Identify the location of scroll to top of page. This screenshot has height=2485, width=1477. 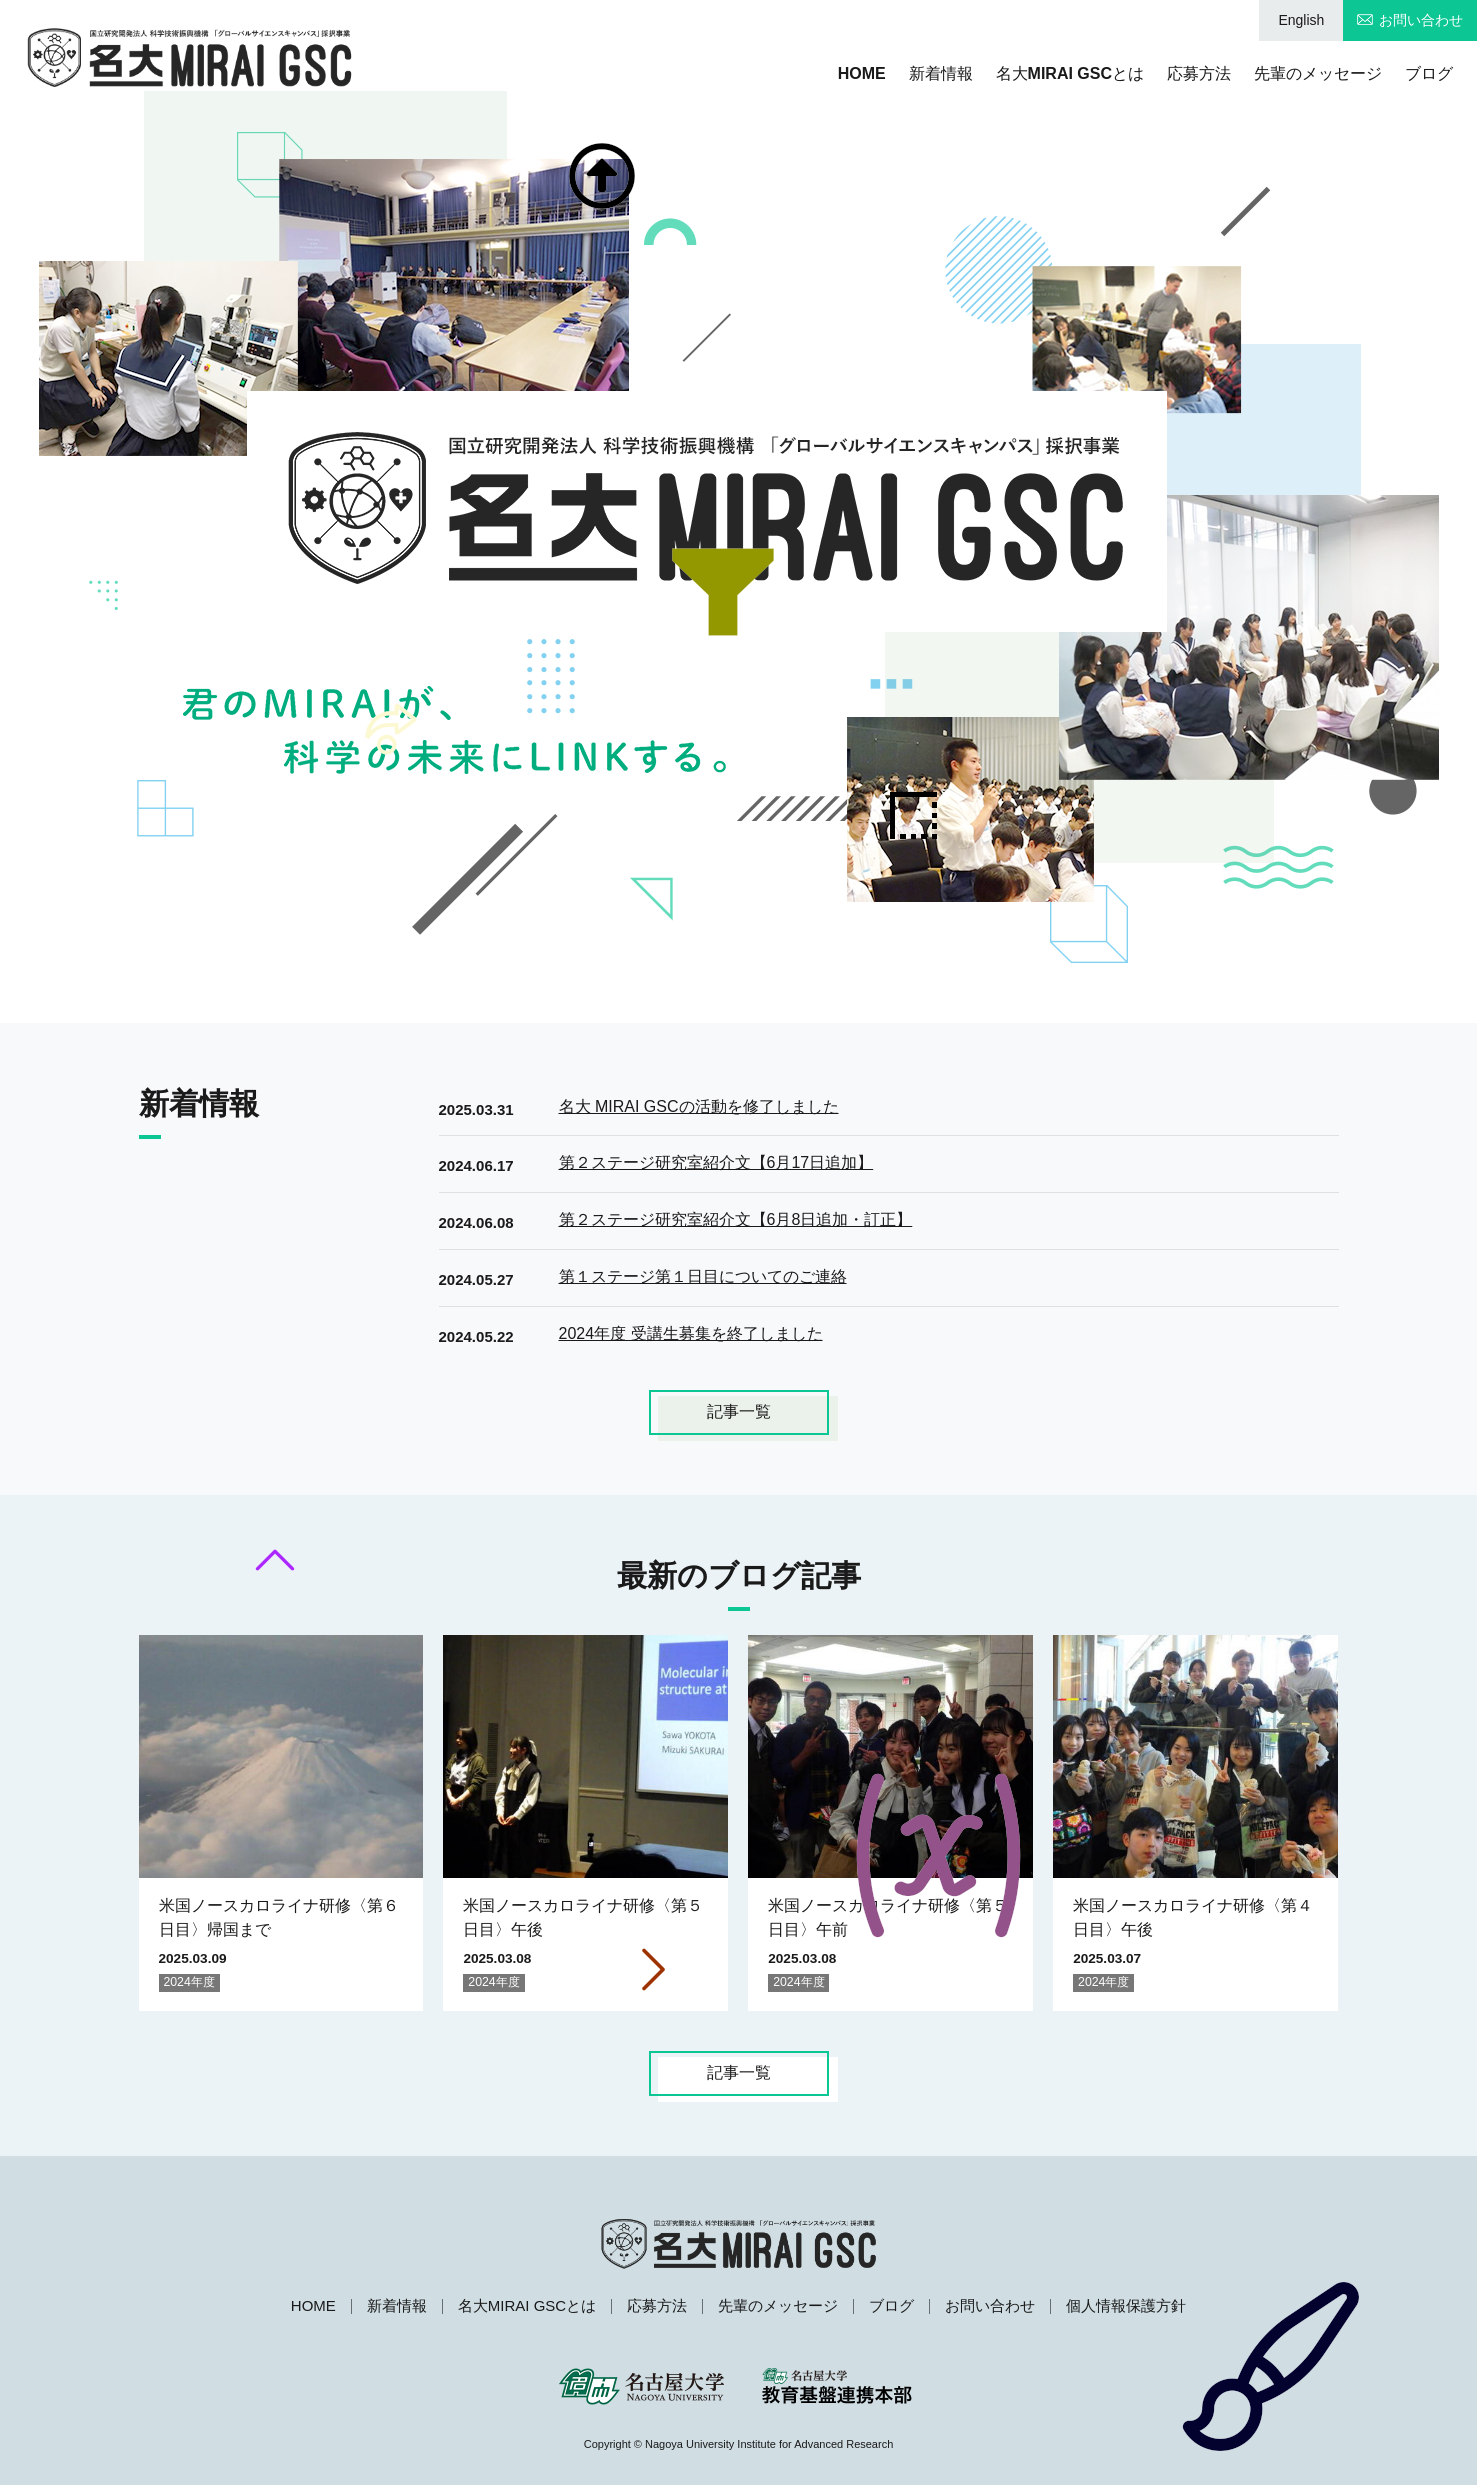
(602, 176).